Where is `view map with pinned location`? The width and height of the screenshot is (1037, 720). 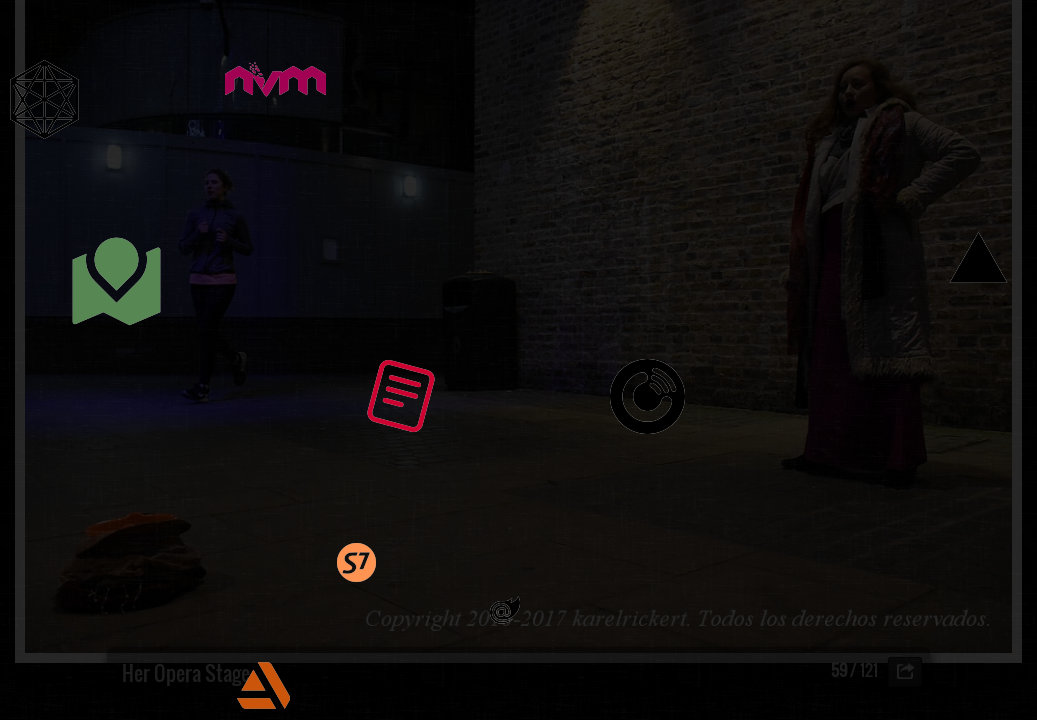
view map with pinned location is located at coordinates (116, 281).